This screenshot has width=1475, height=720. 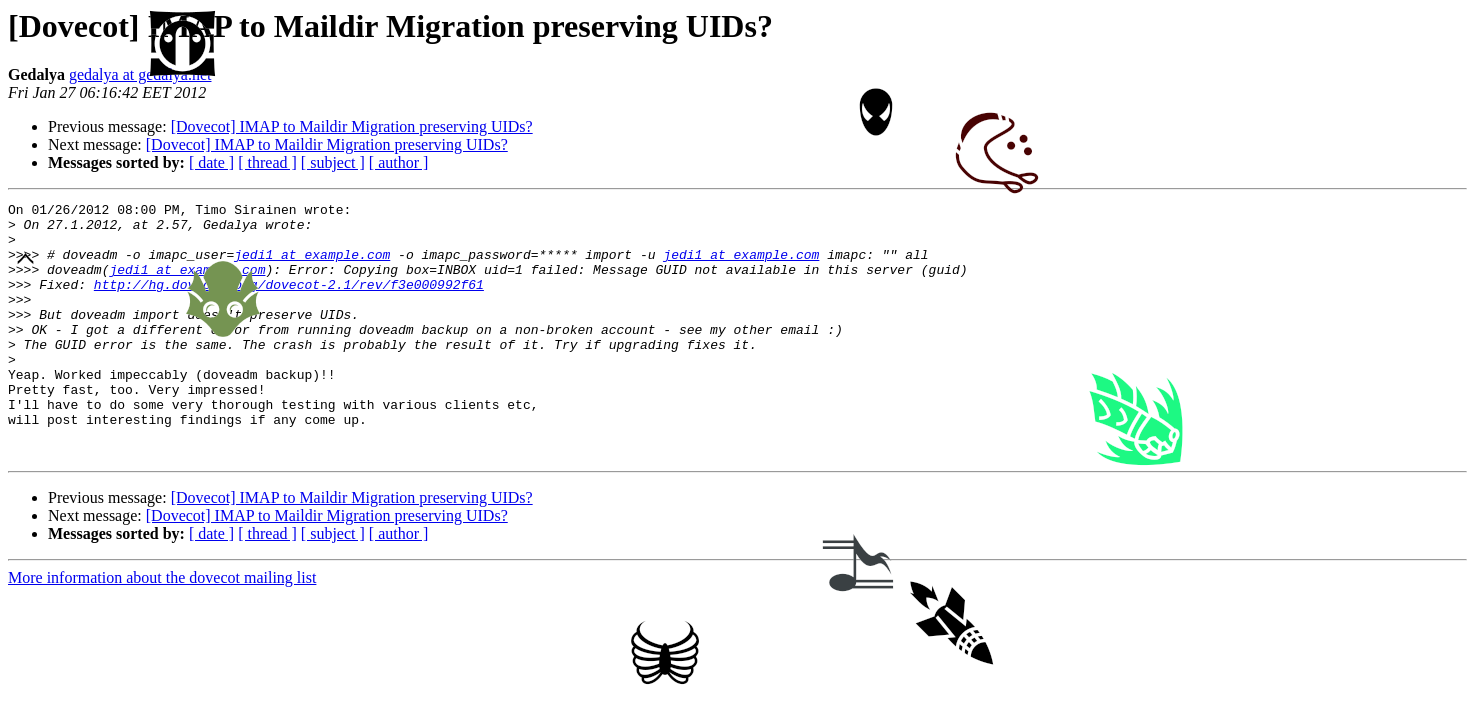 I want to click on select triton or sea creature character, so click(x=223, y=299).